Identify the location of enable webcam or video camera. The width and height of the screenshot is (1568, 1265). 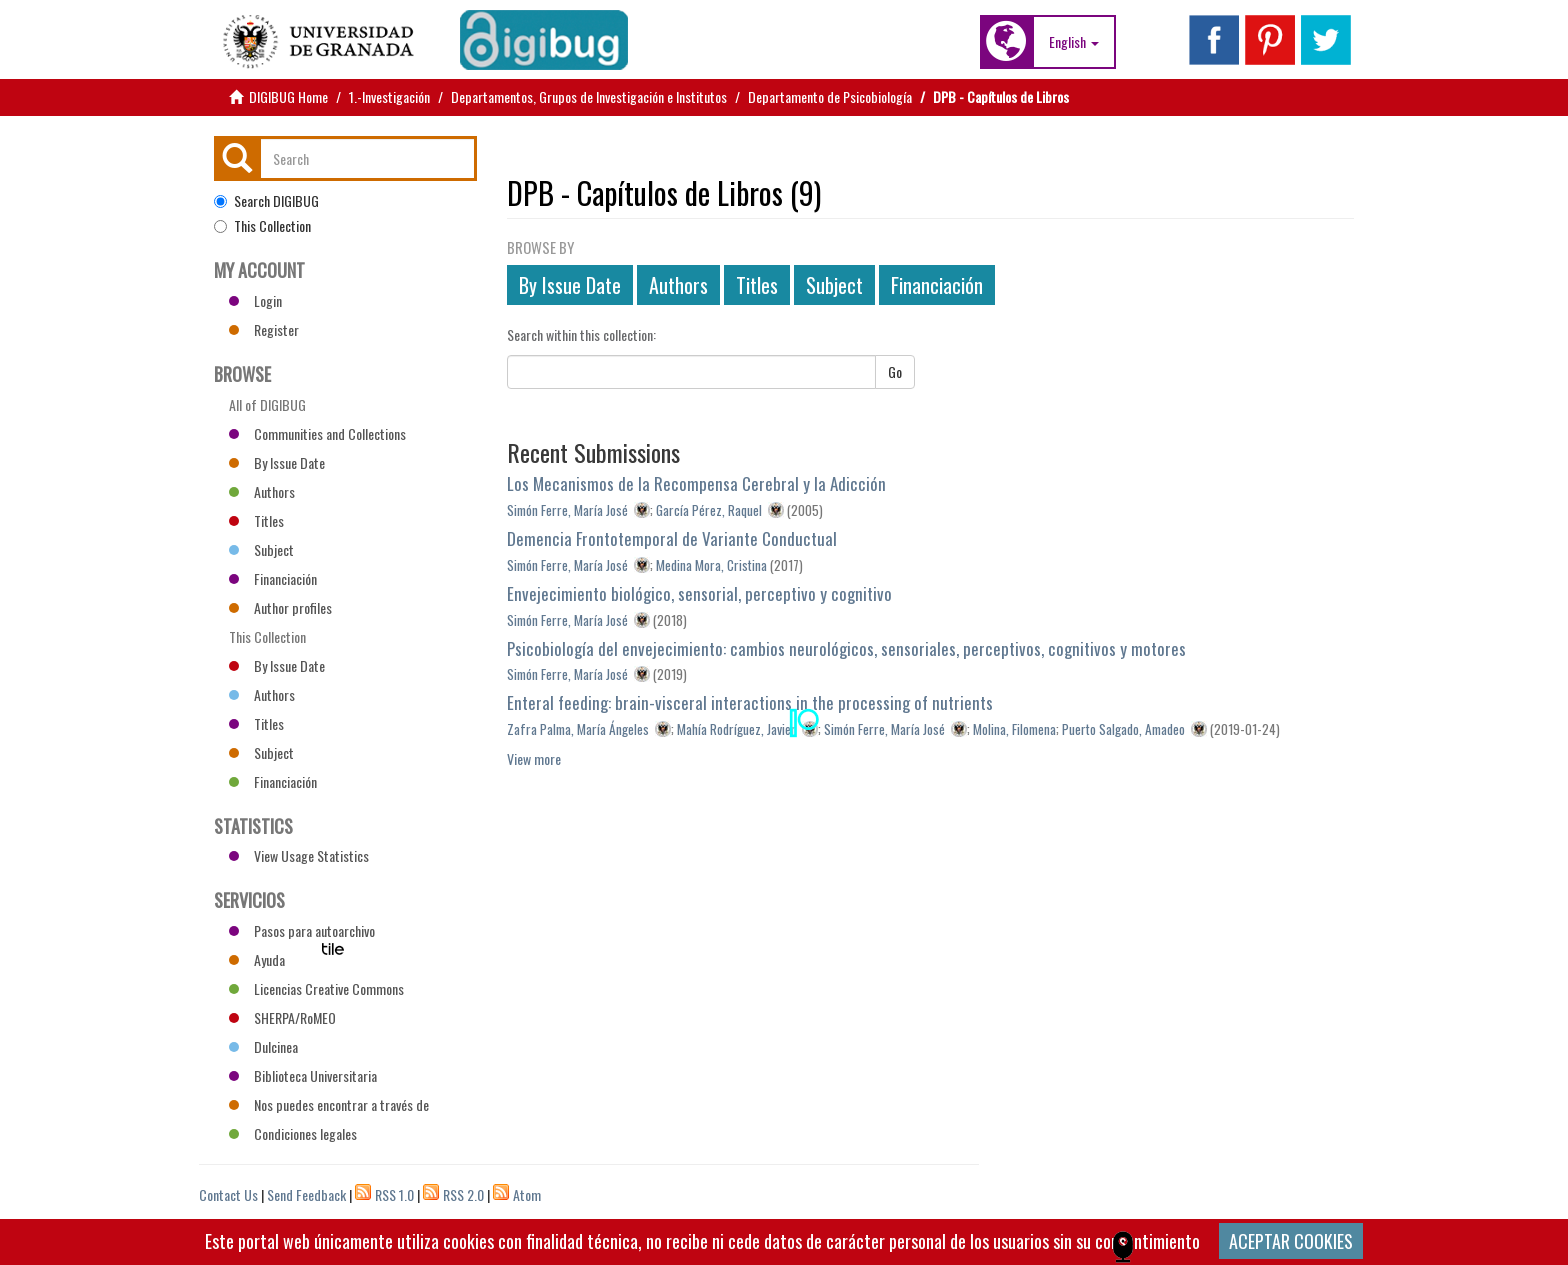
(1123, 1247).